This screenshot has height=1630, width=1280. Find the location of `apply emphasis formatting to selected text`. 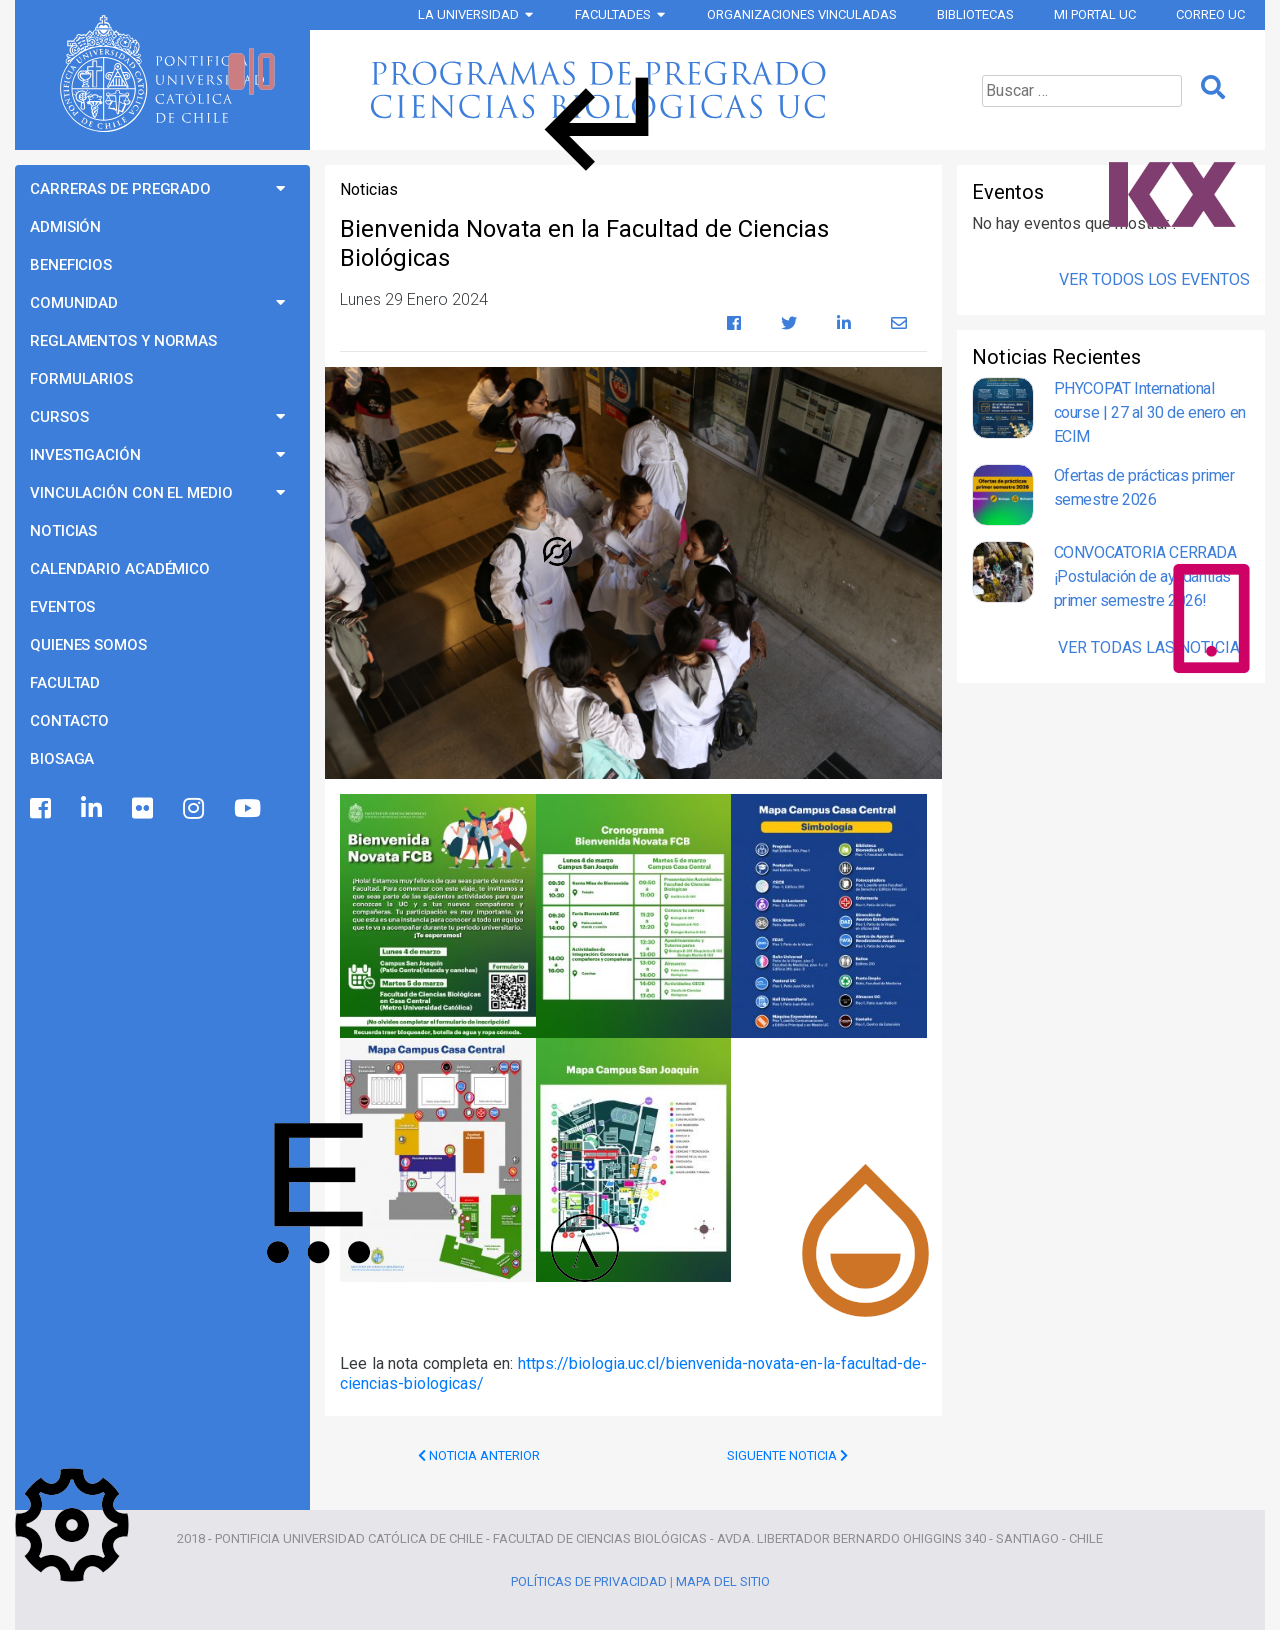

apply emphasis formatting to selected text is located at coordinates (318, 1189).